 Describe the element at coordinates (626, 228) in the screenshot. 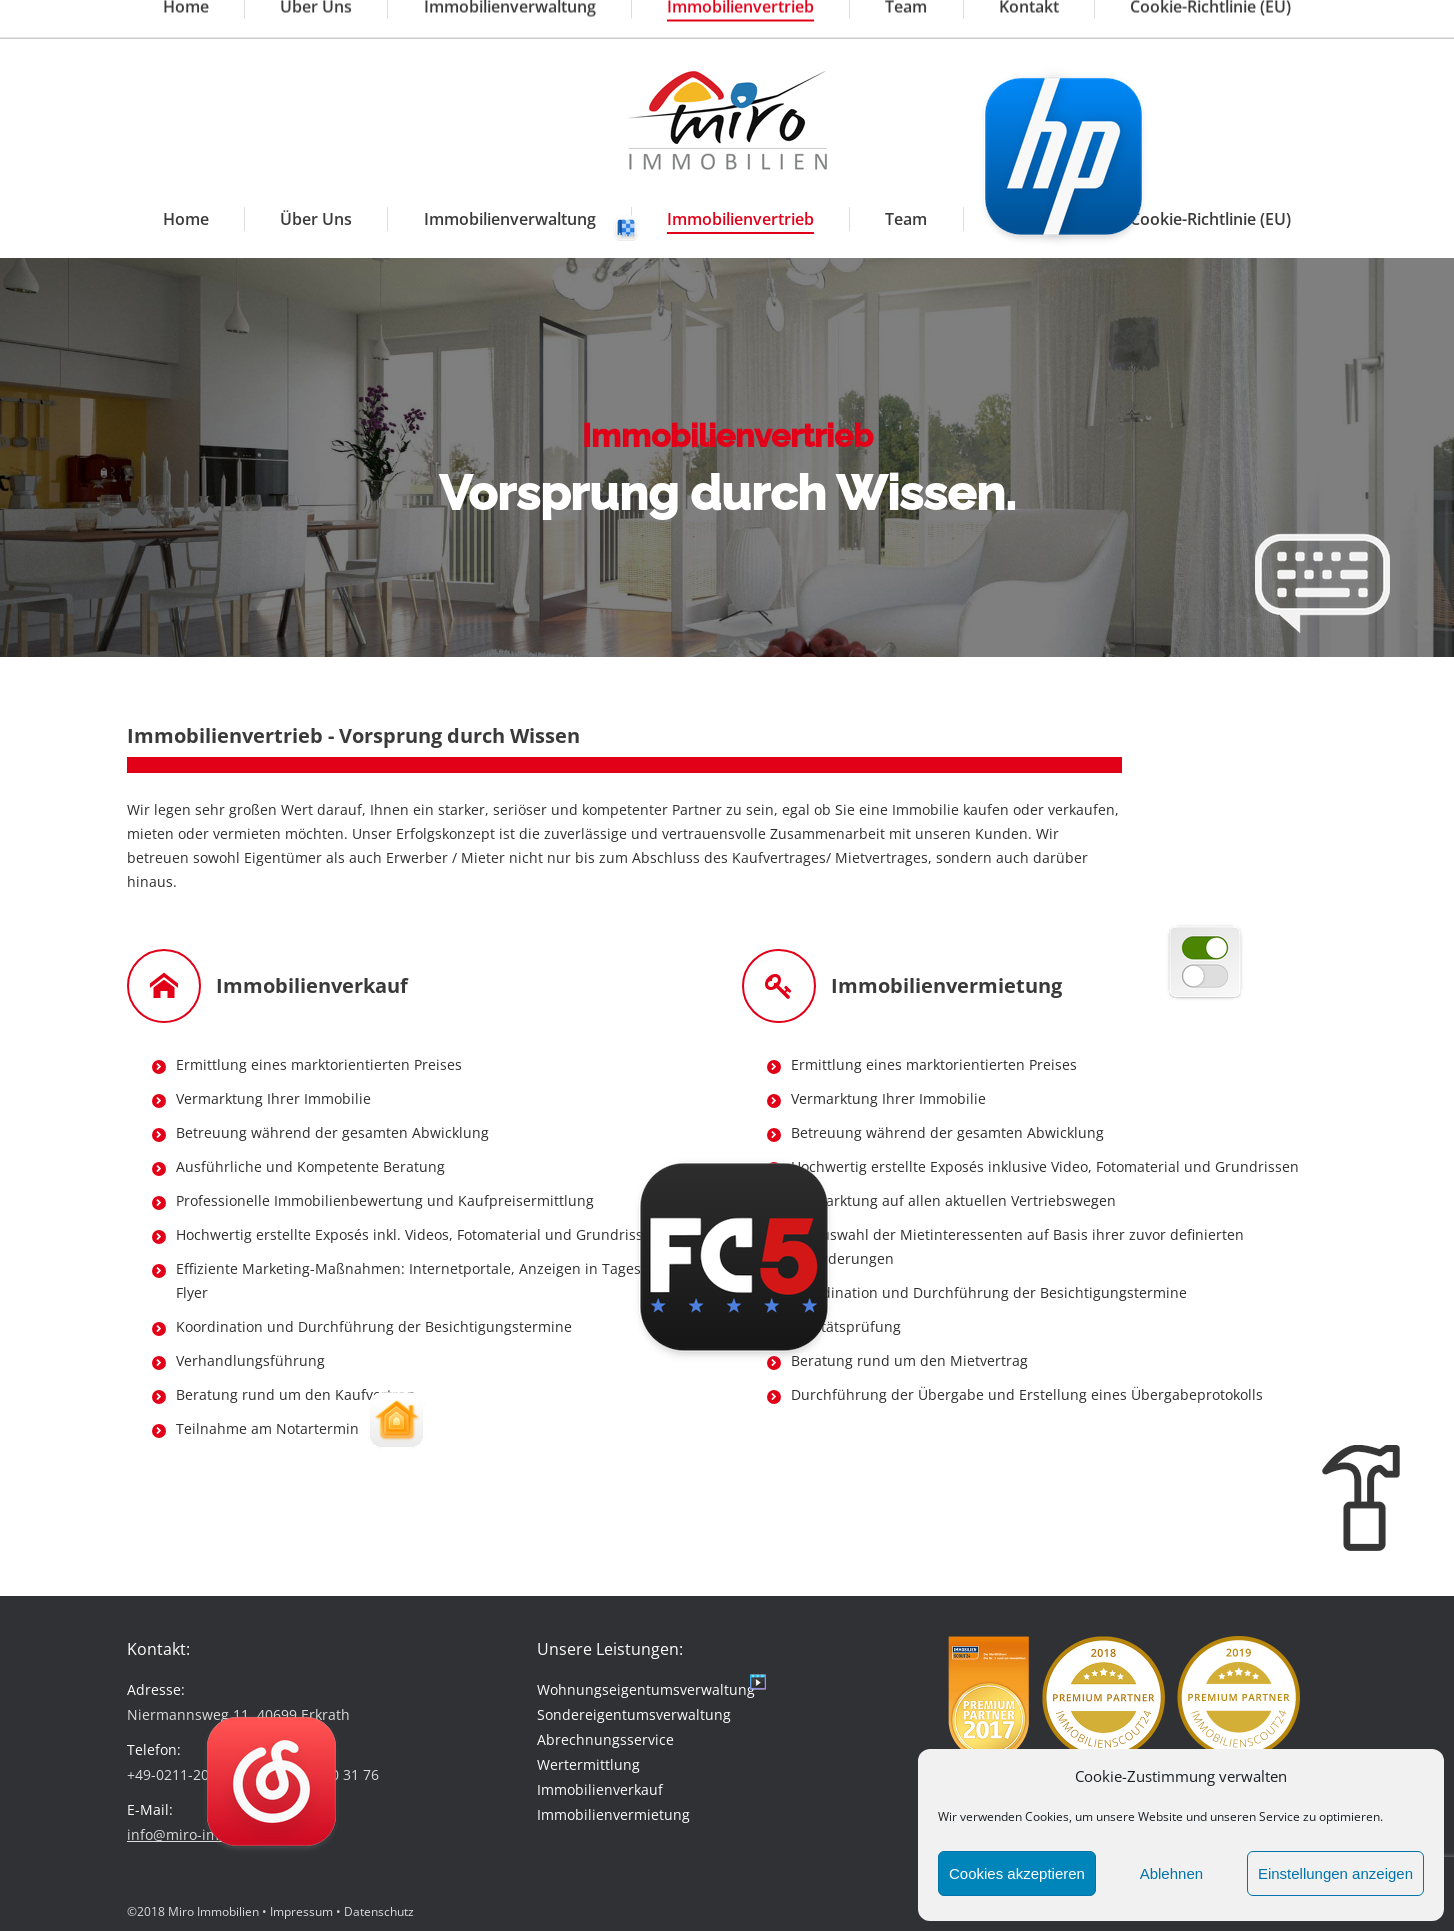

I see `open Blanket ambient sound app` at that location.